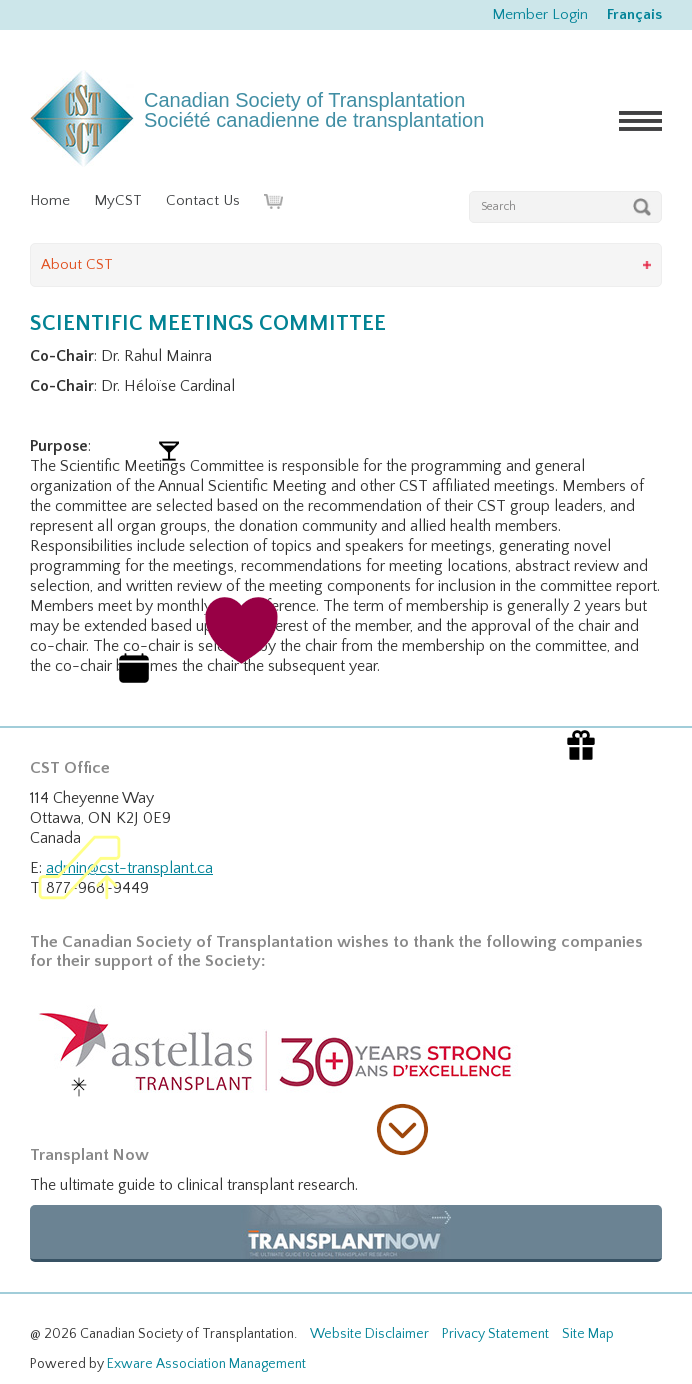 The image size is (692, 1384). Describe the element at coordinates (581, 745) in the screenshot. I see `access gifts or rewards` at that location.